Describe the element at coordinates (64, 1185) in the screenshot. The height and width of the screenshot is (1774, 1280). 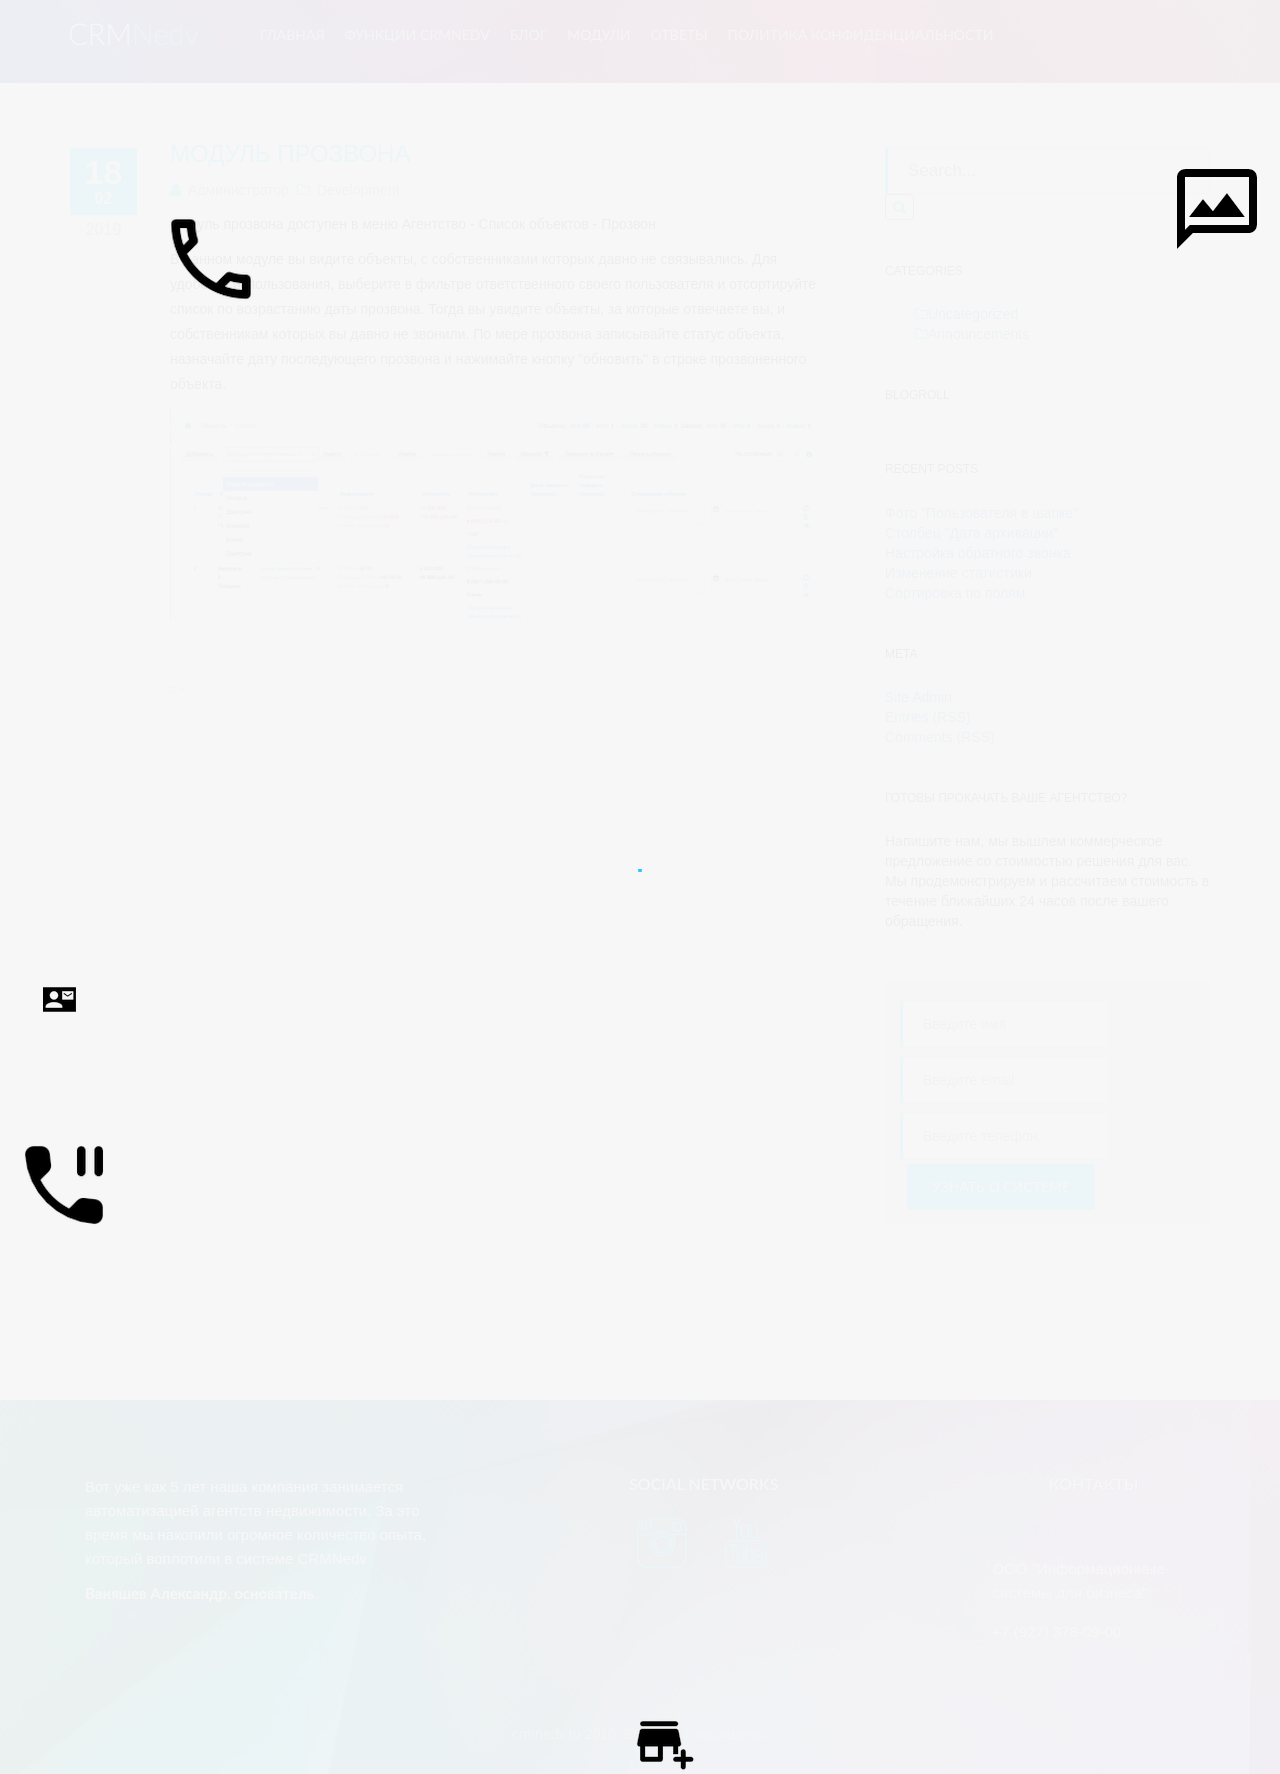
I see `call on hold` at that location.